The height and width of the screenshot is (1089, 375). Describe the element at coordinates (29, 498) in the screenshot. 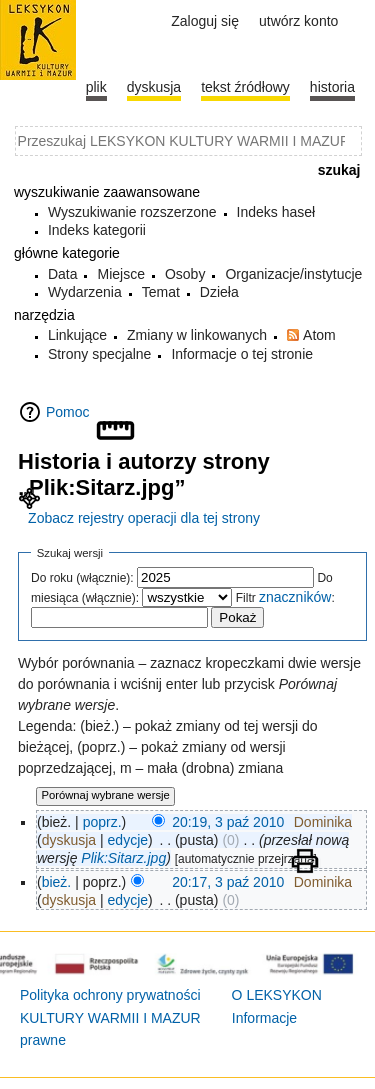

I see `view star-ring network topology` at that location.